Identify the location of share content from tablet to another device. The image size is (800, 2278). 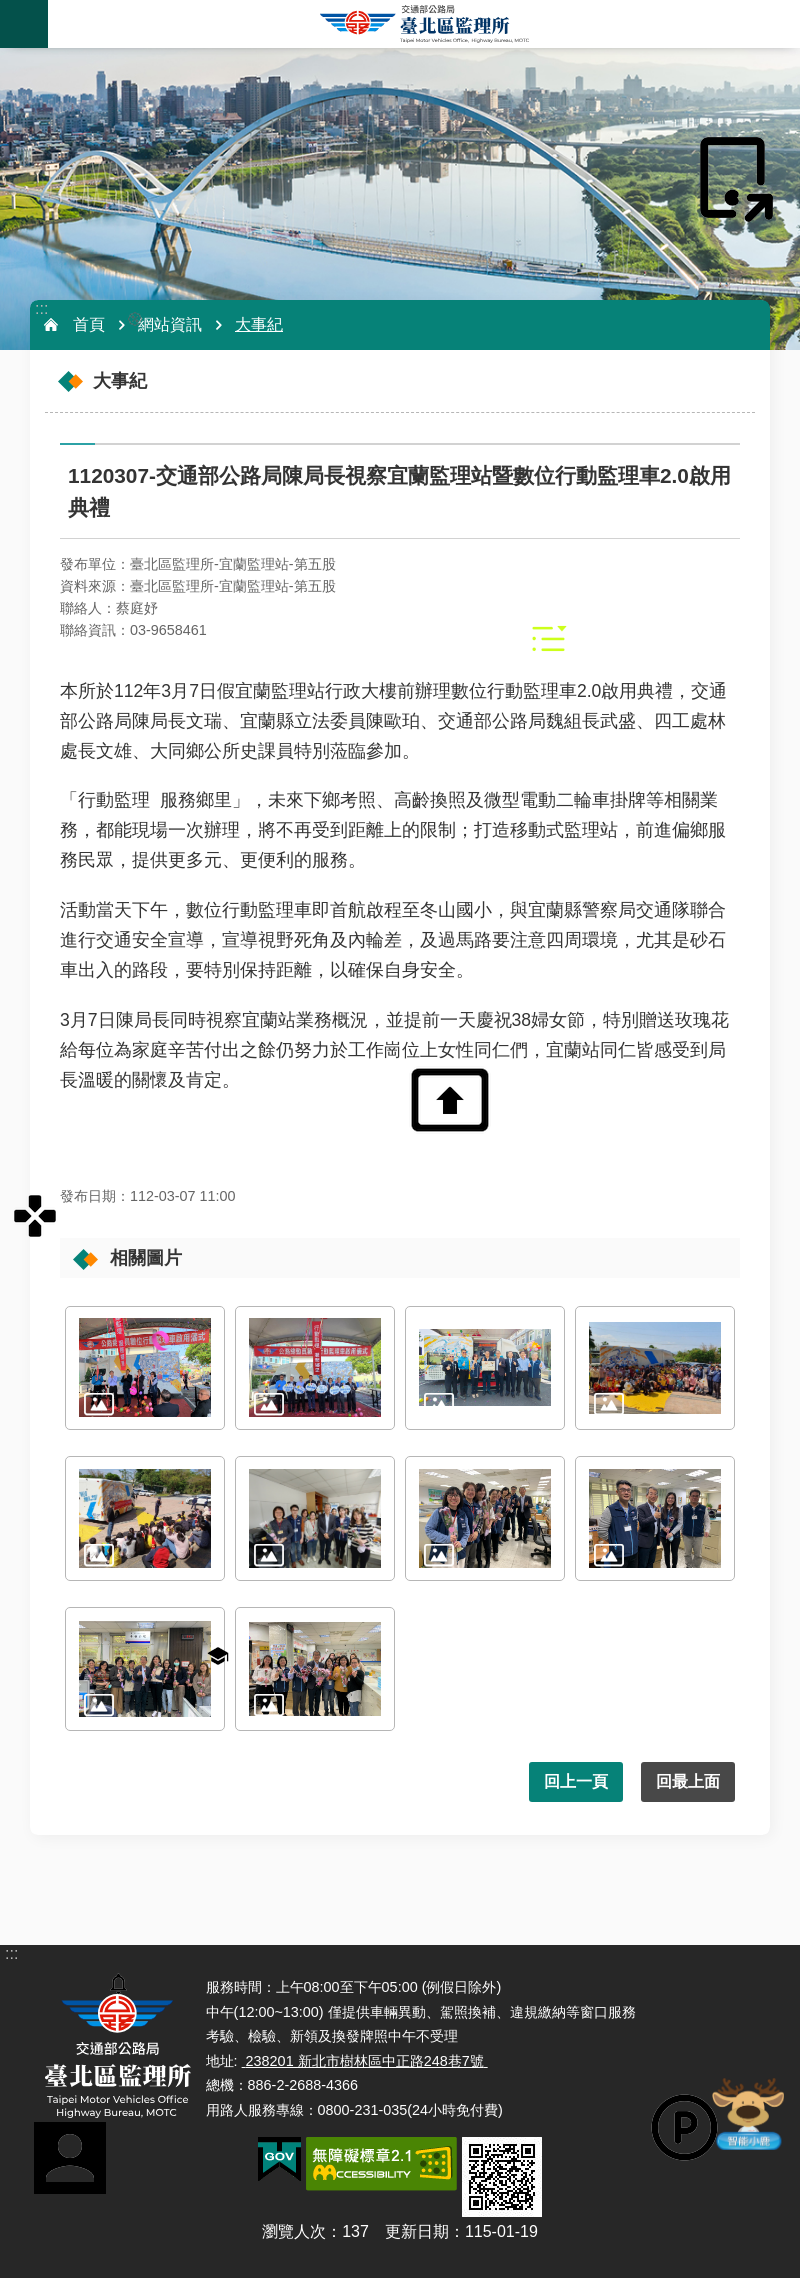
(732, 177).